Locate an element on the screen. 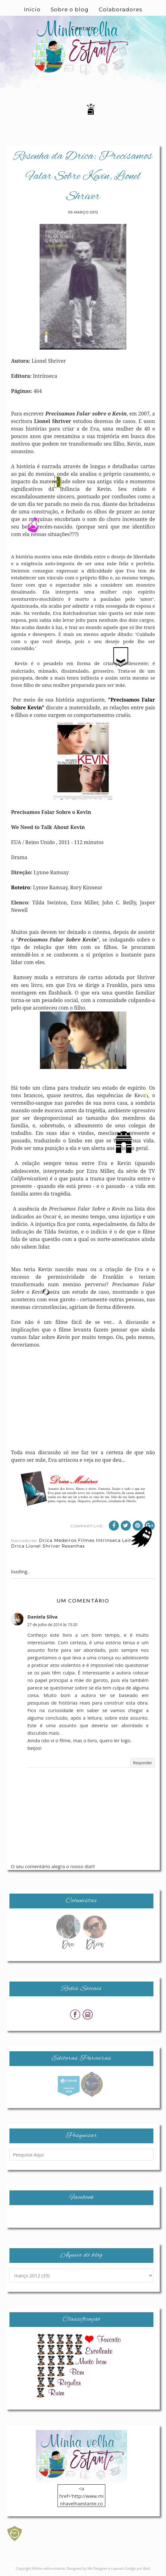 The image size is (166, 2576). select a potion or consumable item is located at coordinates (33, 525).